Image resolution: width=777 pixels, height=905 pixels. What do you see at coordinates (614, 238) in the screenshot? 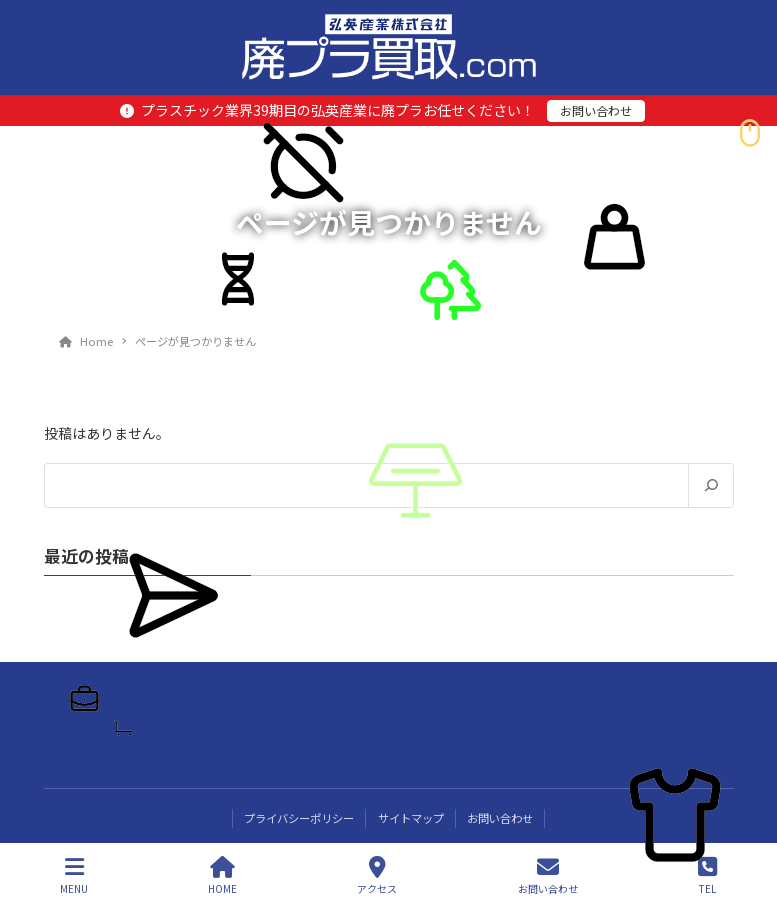
I see `set or adjust item weight` at bounding box center [614, 238].